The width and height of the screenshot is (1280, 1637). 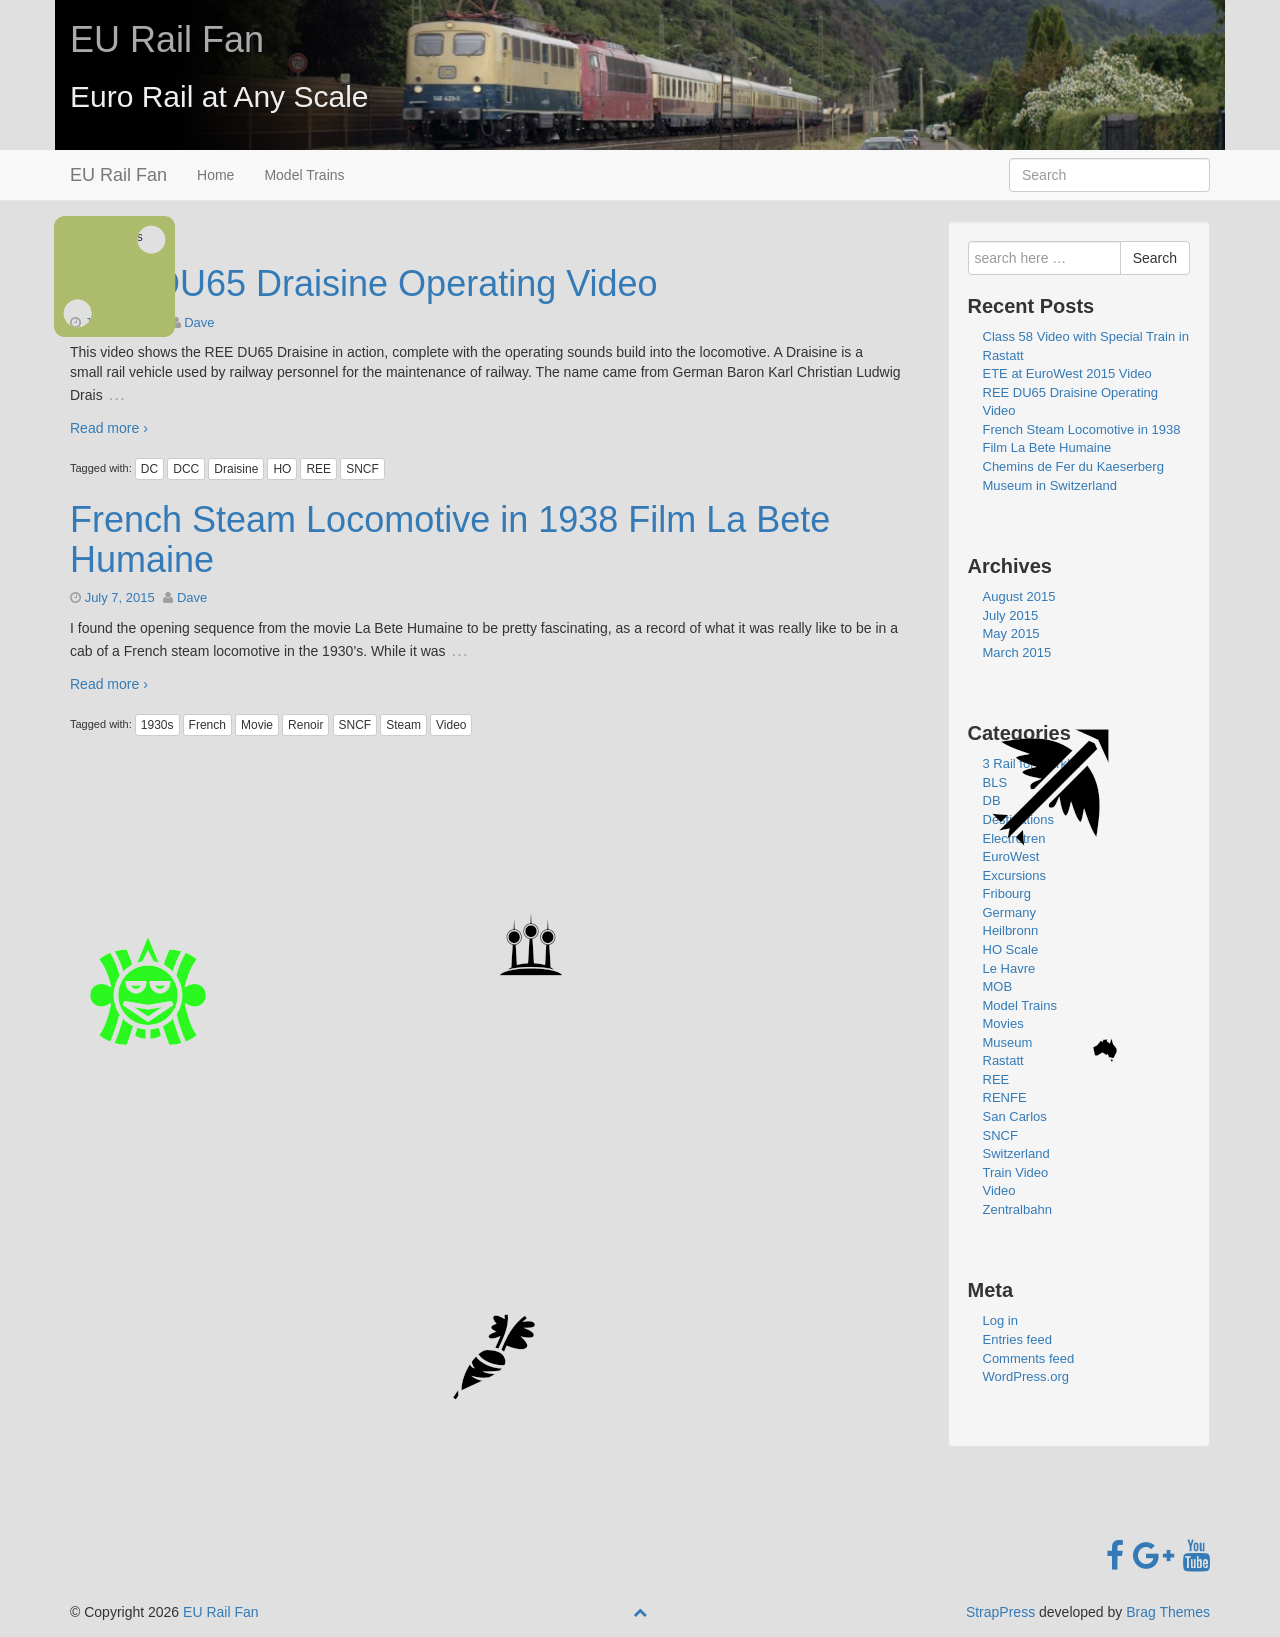 I want to click on indicates a vegetable or garden item in a game inventory, so click(x=494, y=1357).